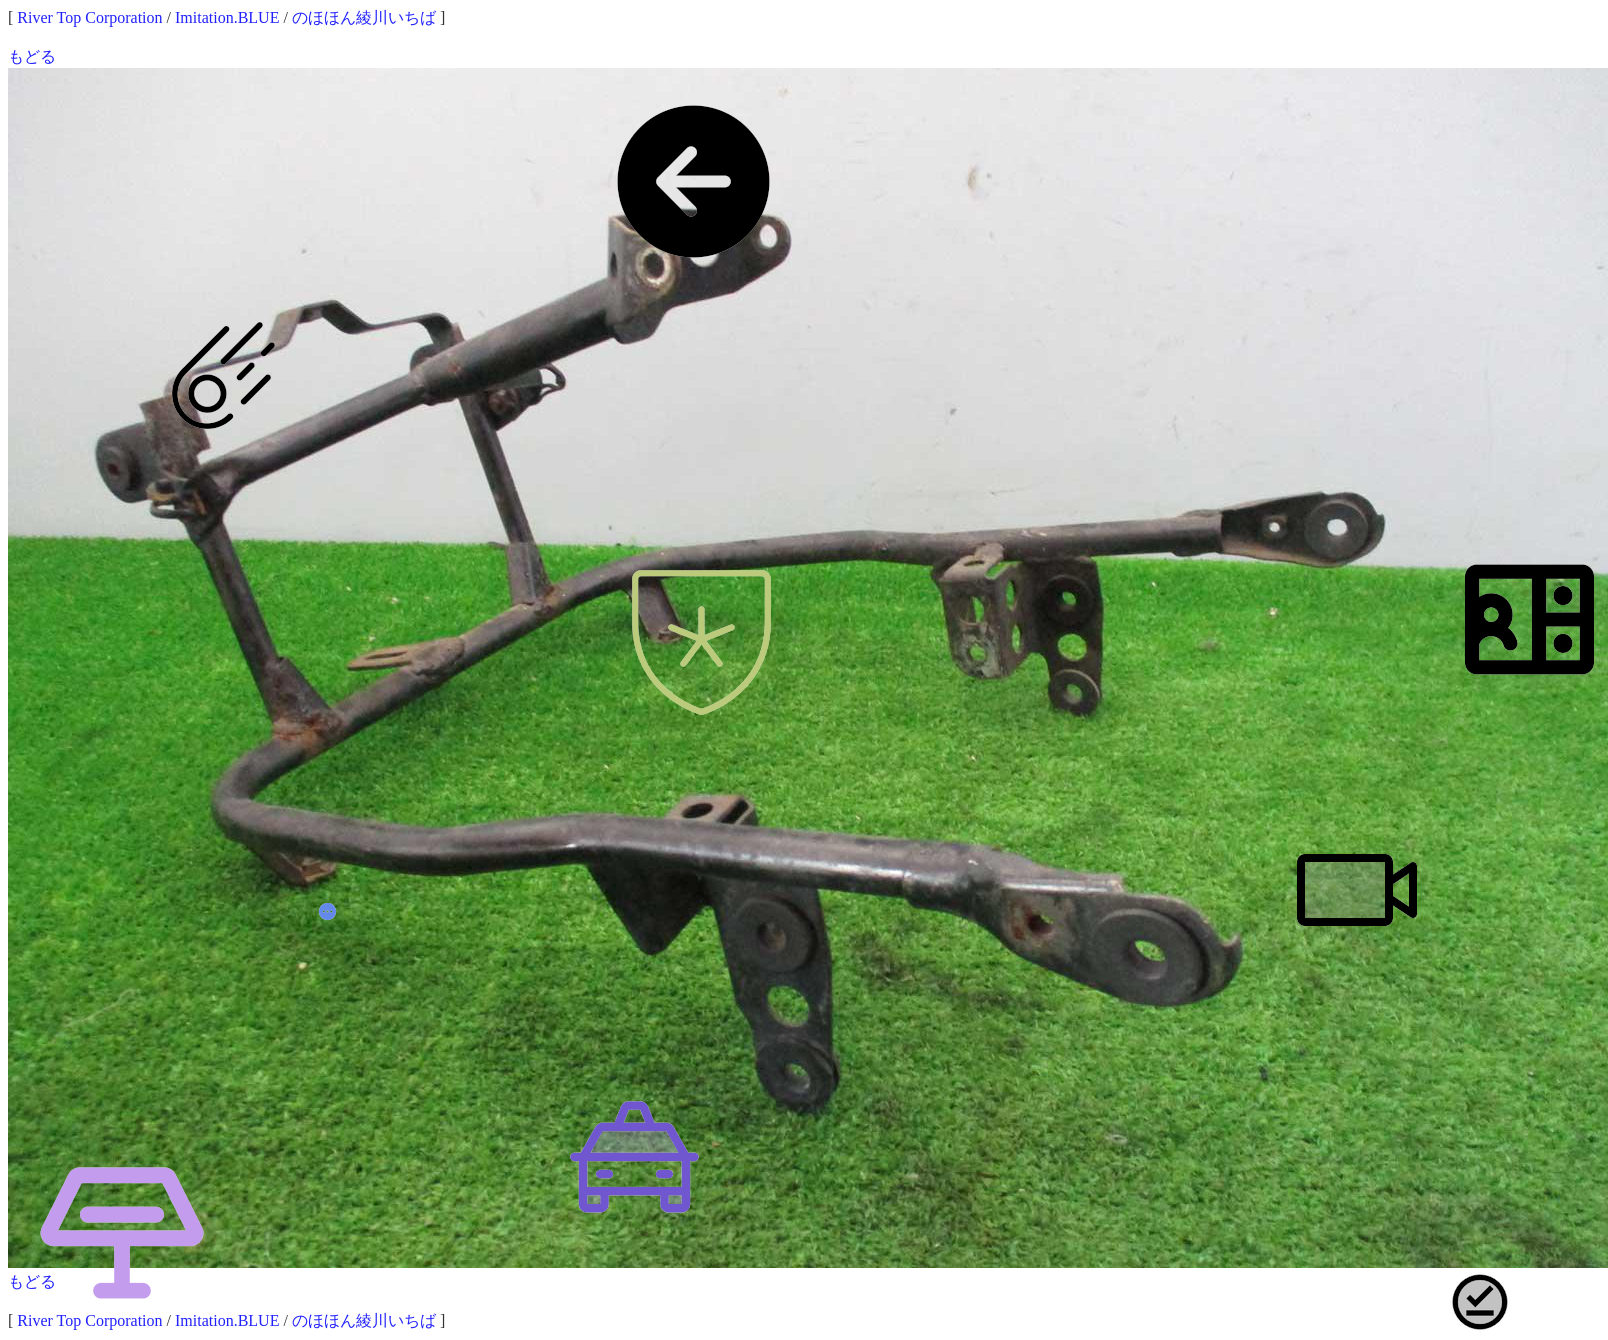 The width and height of the screenshot is (1608, 1340). Describe the element at coordinates (1353, 890) in the screenshot. I see `start a video call` at that location.